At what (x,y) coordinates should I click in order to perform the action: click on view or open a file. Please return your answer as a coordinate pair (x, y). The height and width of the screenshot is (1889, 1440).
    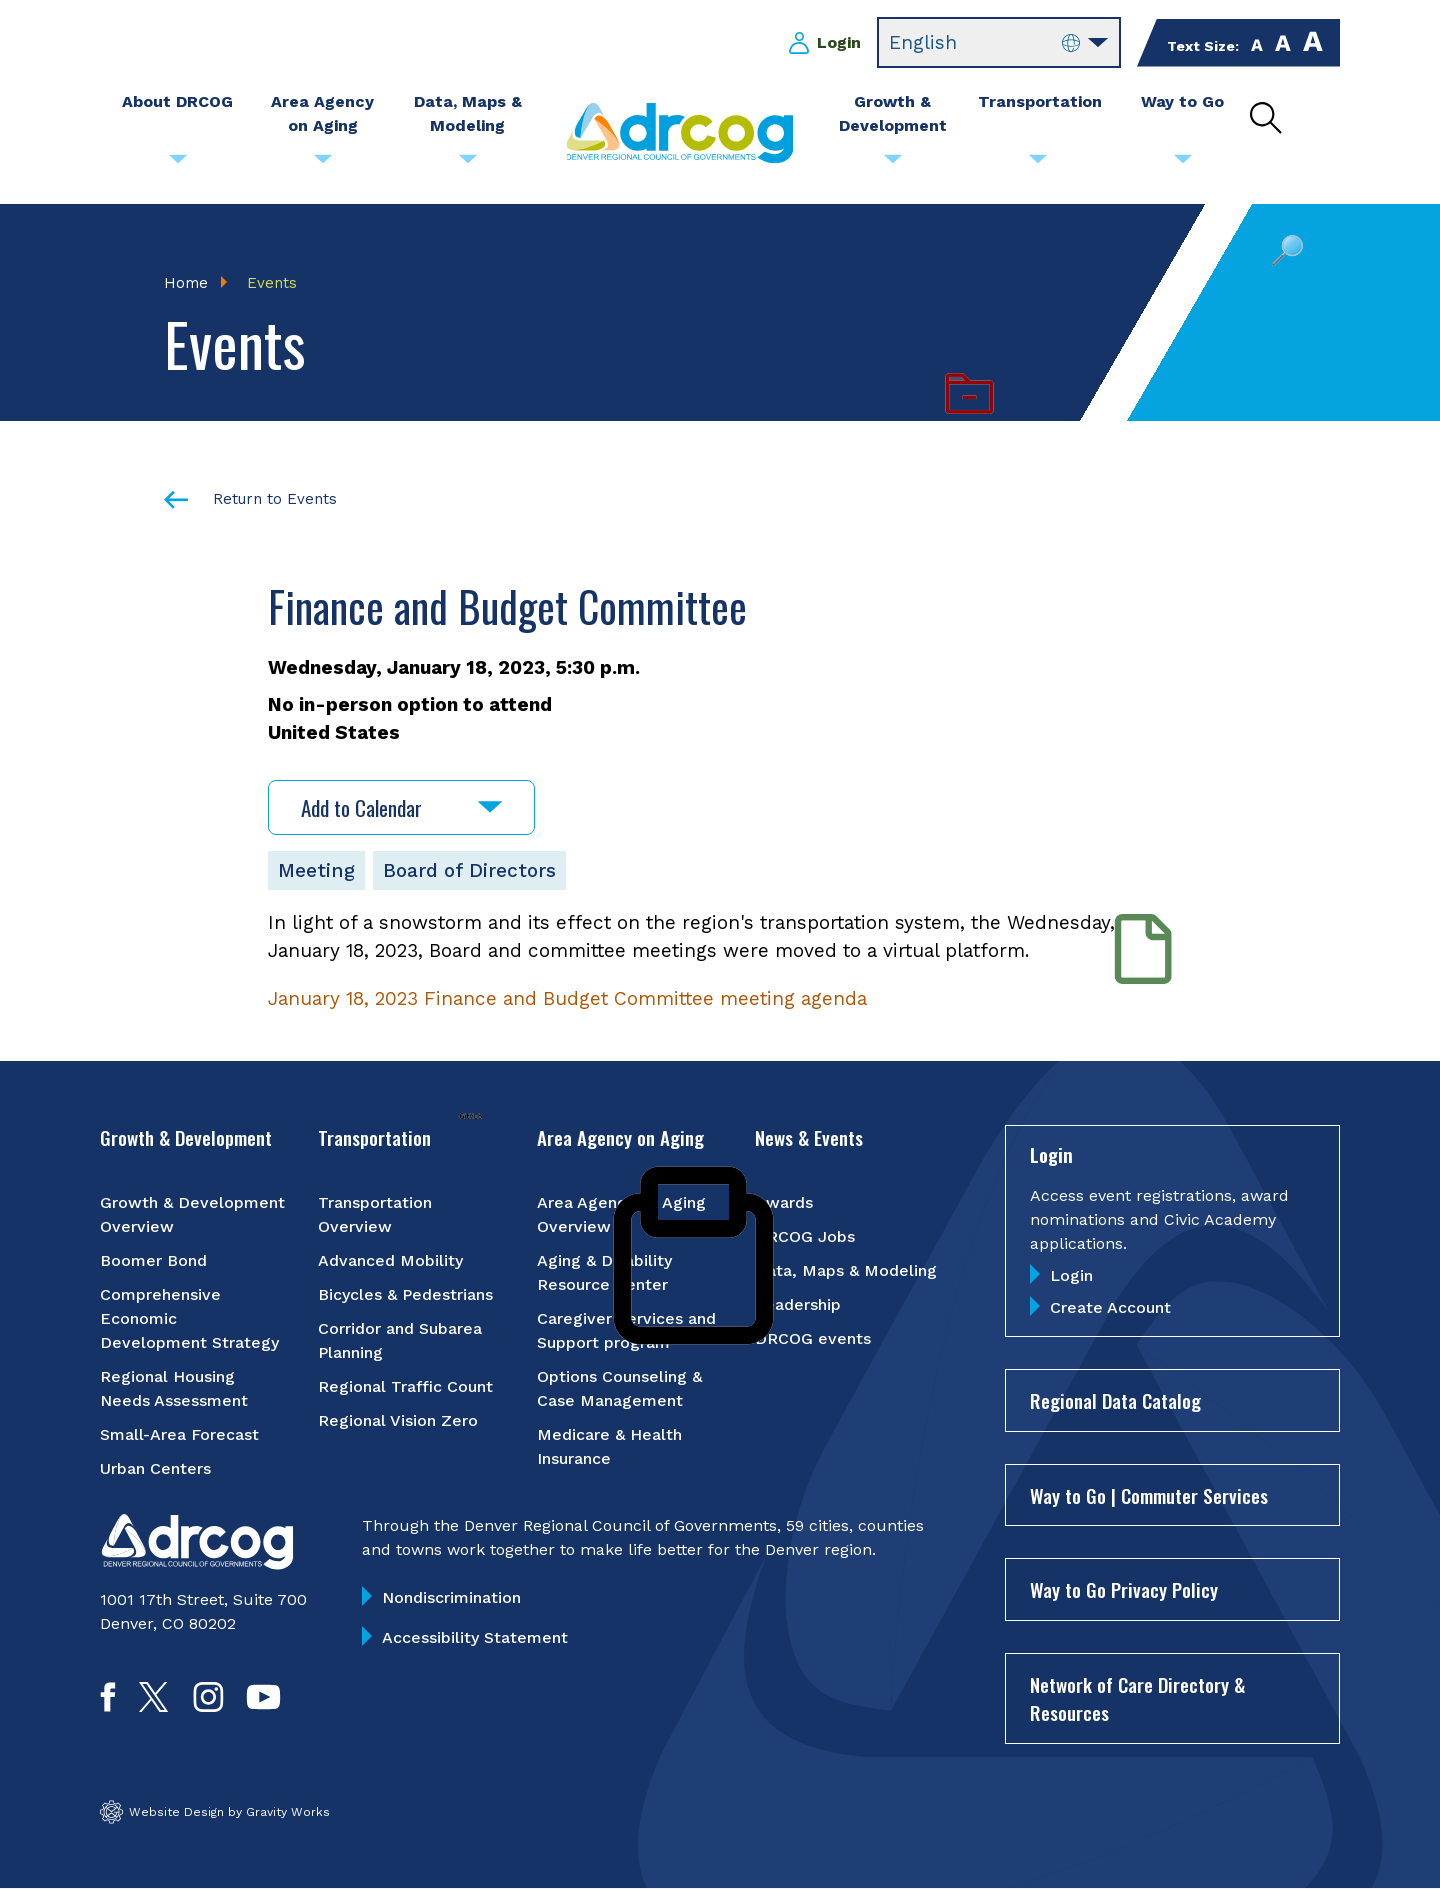
    Looking at the image, I should click on (1141, 949).